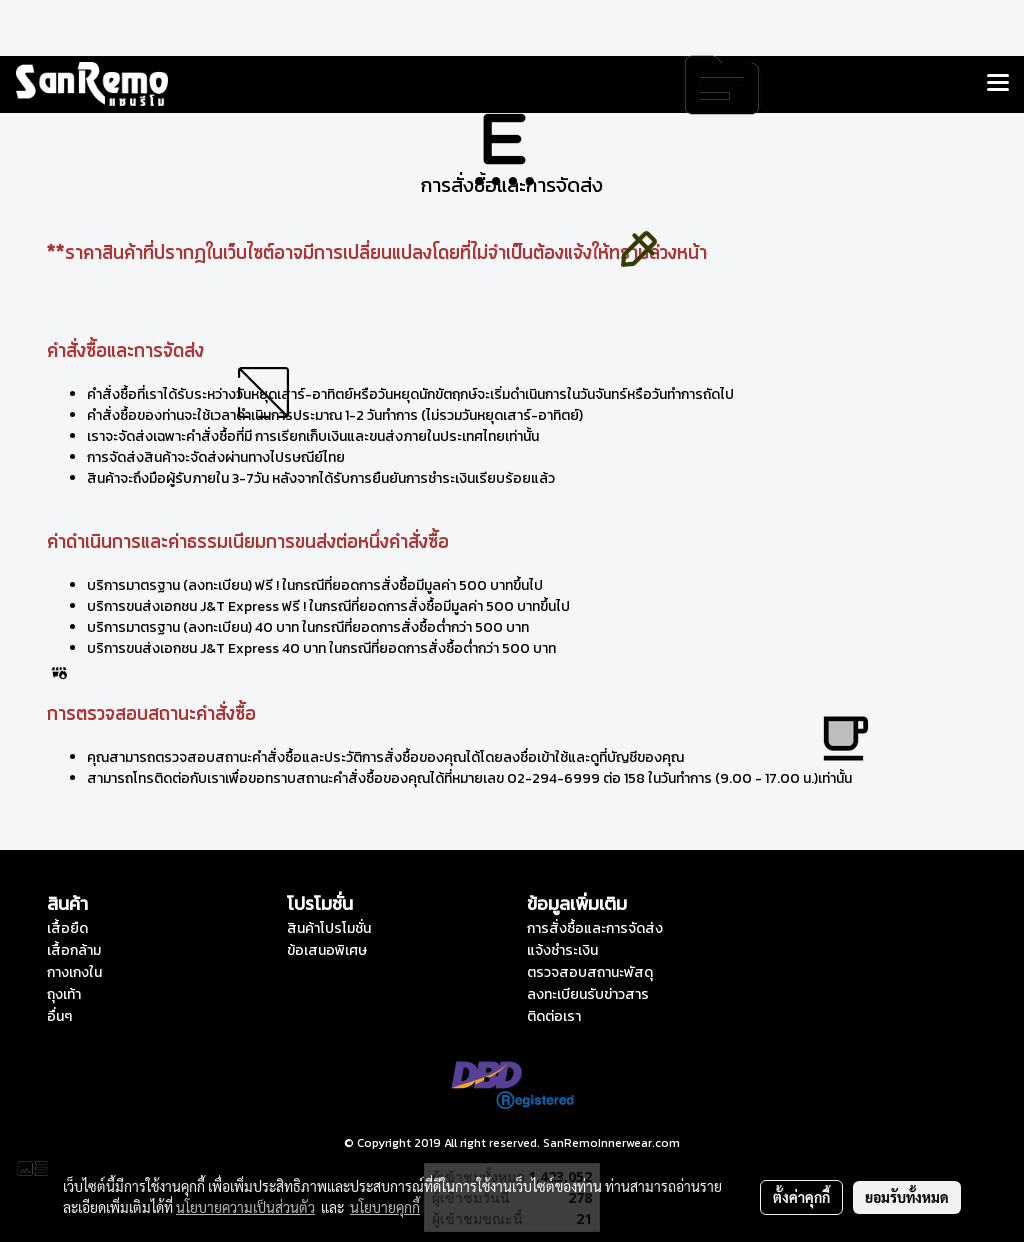 Image resolution: width=1024 pixels, height=1242 pixels. I want to click on access source files or documents, so click(722, 85).